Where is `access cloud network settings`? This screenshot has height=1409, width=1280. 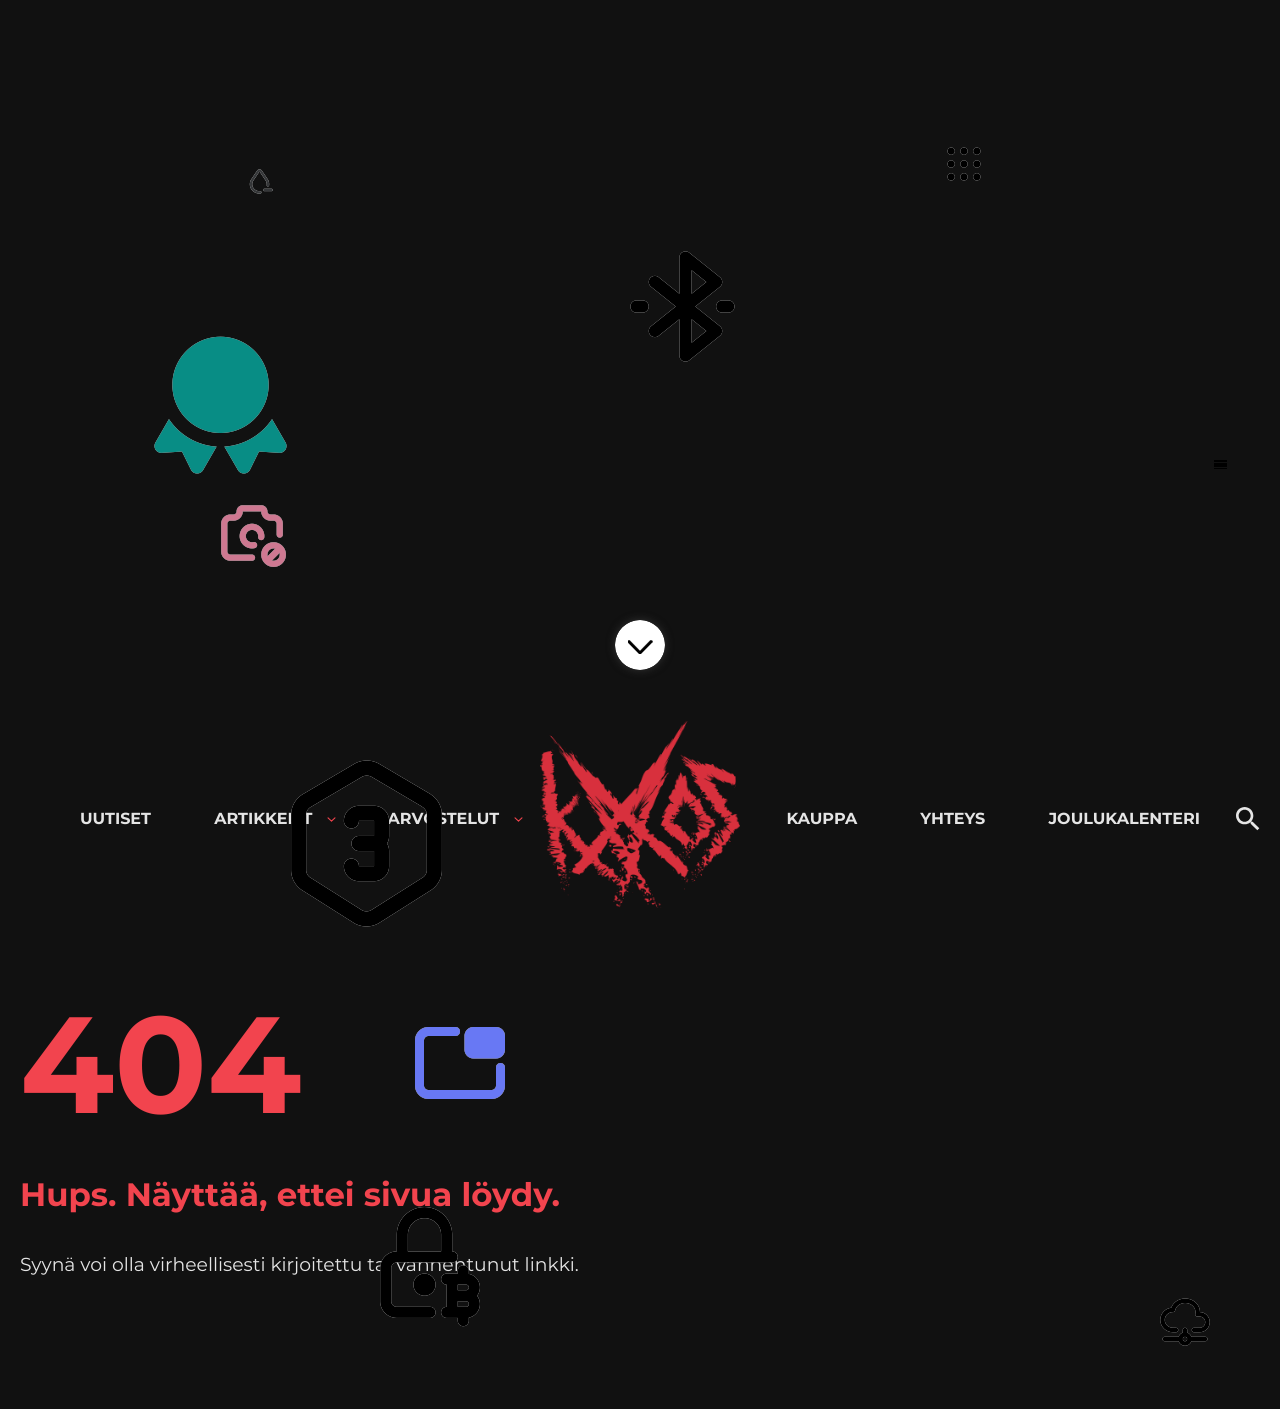 access cloud network settings is located at coordinates (1185, 1321).